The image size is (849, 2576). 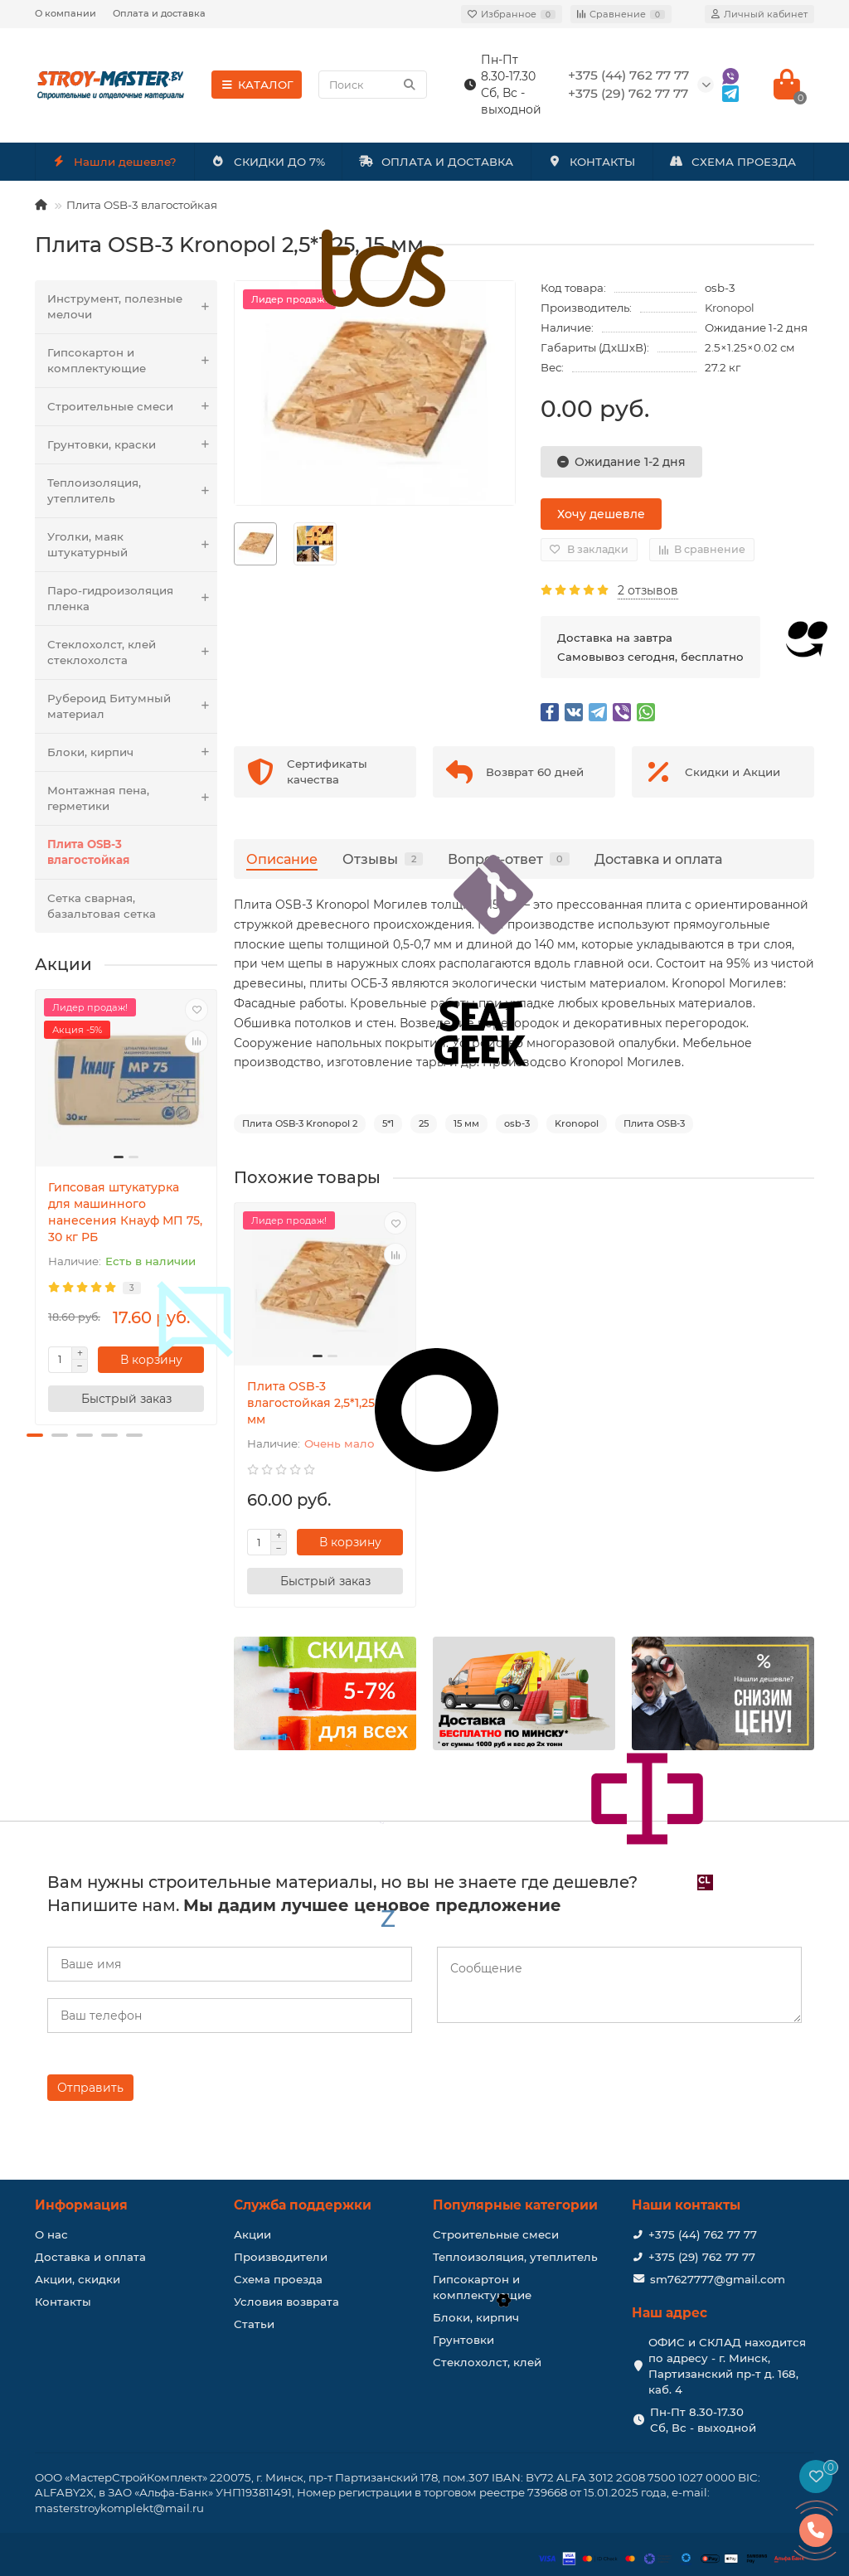 What do you see at coordinates (195, 1319) in the screenshot?
I see `disable chat or messaging` at bounding box center [195, 1319].